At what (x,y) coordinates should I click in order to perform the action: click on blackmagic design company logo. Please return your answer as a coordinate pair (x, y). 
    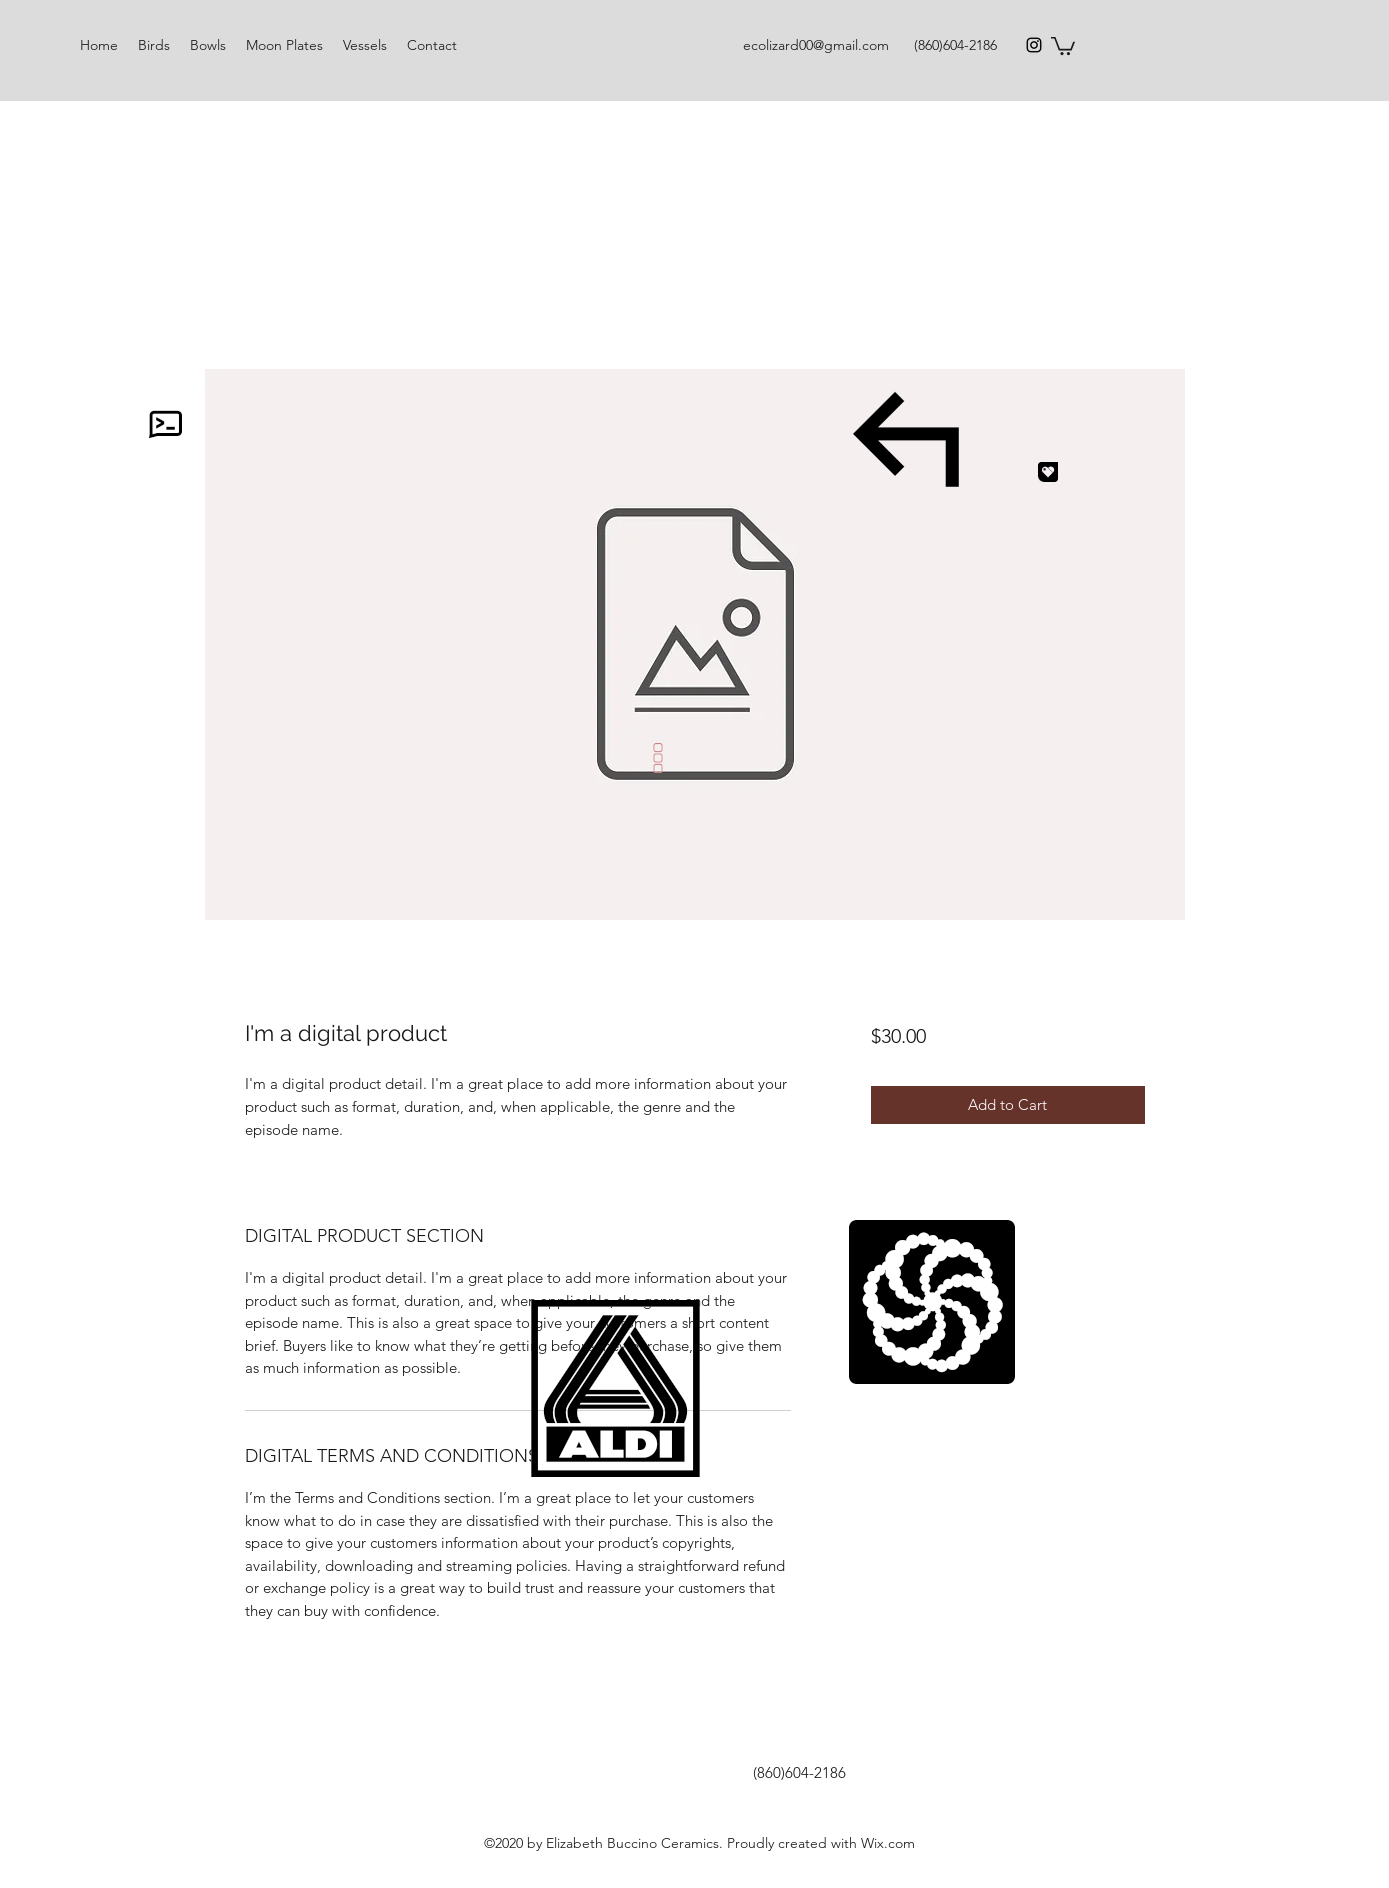
    Looking at the image, I should click on (658, 758).